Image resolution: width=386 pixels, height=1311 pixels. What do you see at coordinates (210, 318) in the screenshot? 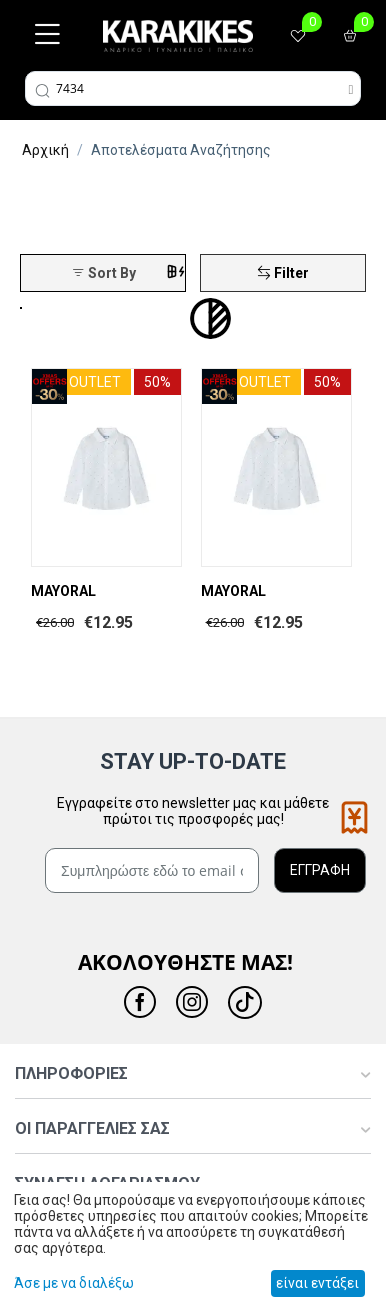
I see `adjust display contrast settings` at bounding box center [210, 318].